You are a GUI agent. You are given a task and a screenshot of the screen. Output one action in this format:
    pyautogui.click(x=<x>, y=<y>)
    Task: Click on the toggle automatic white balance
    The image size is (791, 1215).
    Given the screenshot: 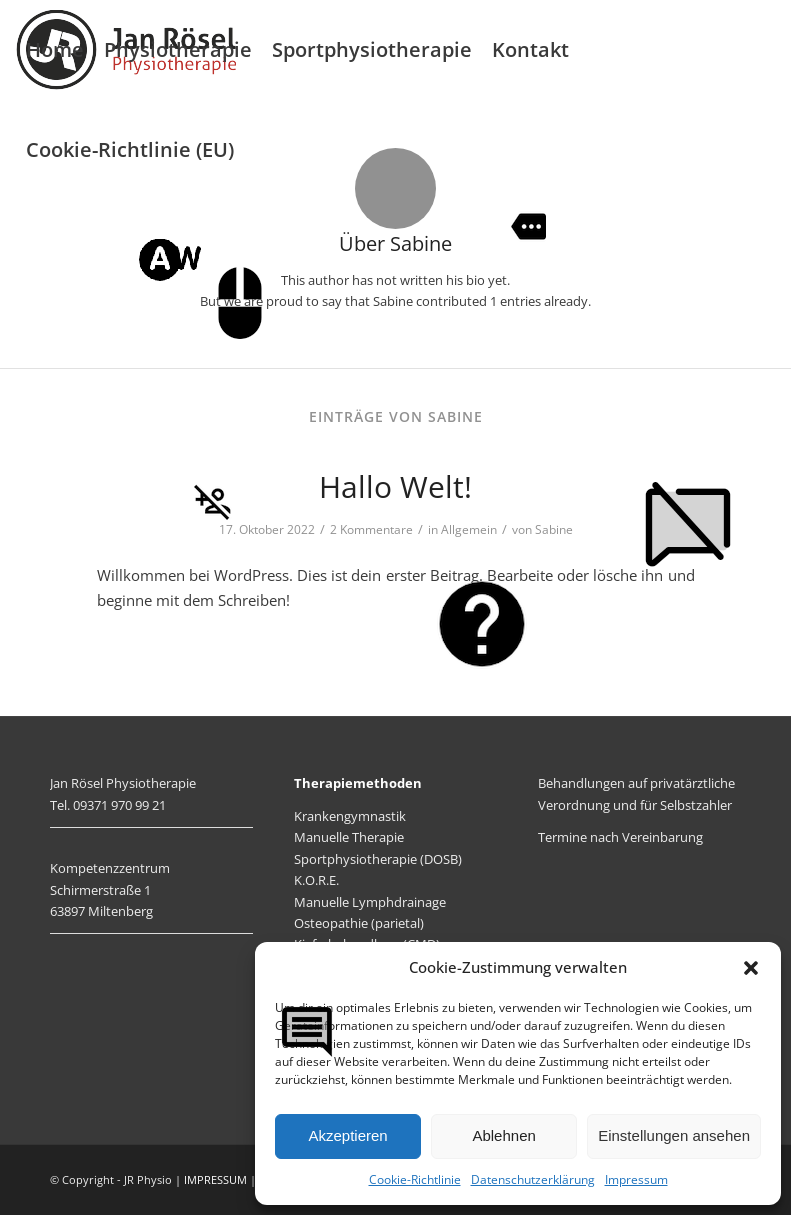 What is the action you would take?
    pyautogui.click(x=170, y=259)
    